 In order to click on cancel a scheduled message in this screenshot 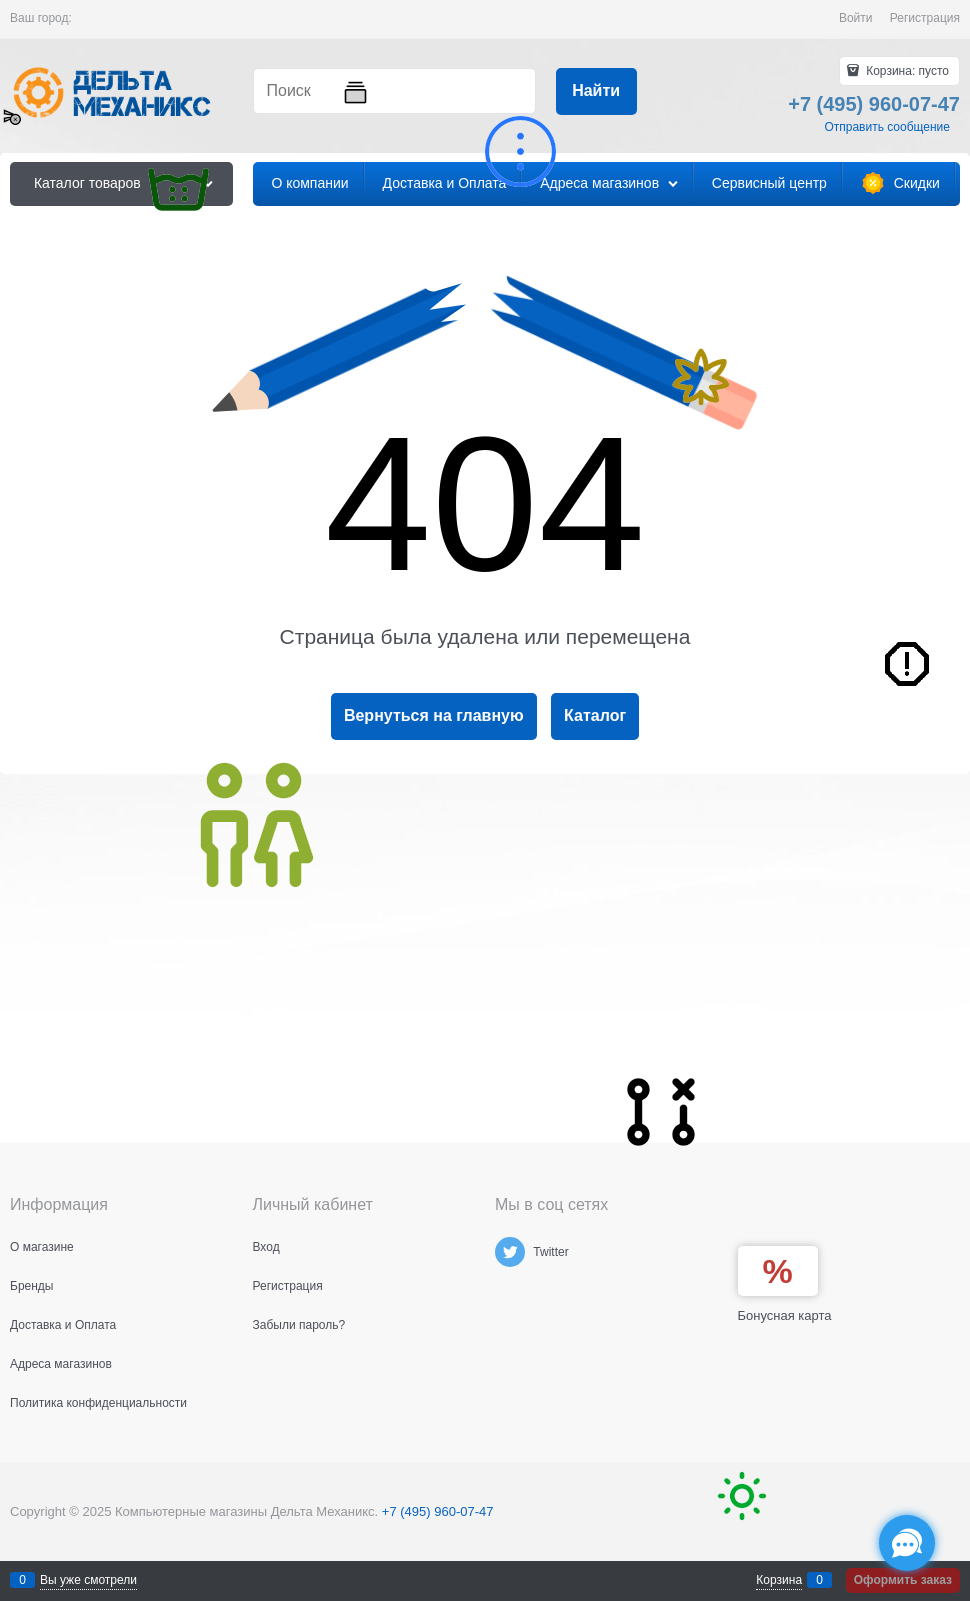, I will do `click(12, 116)`.